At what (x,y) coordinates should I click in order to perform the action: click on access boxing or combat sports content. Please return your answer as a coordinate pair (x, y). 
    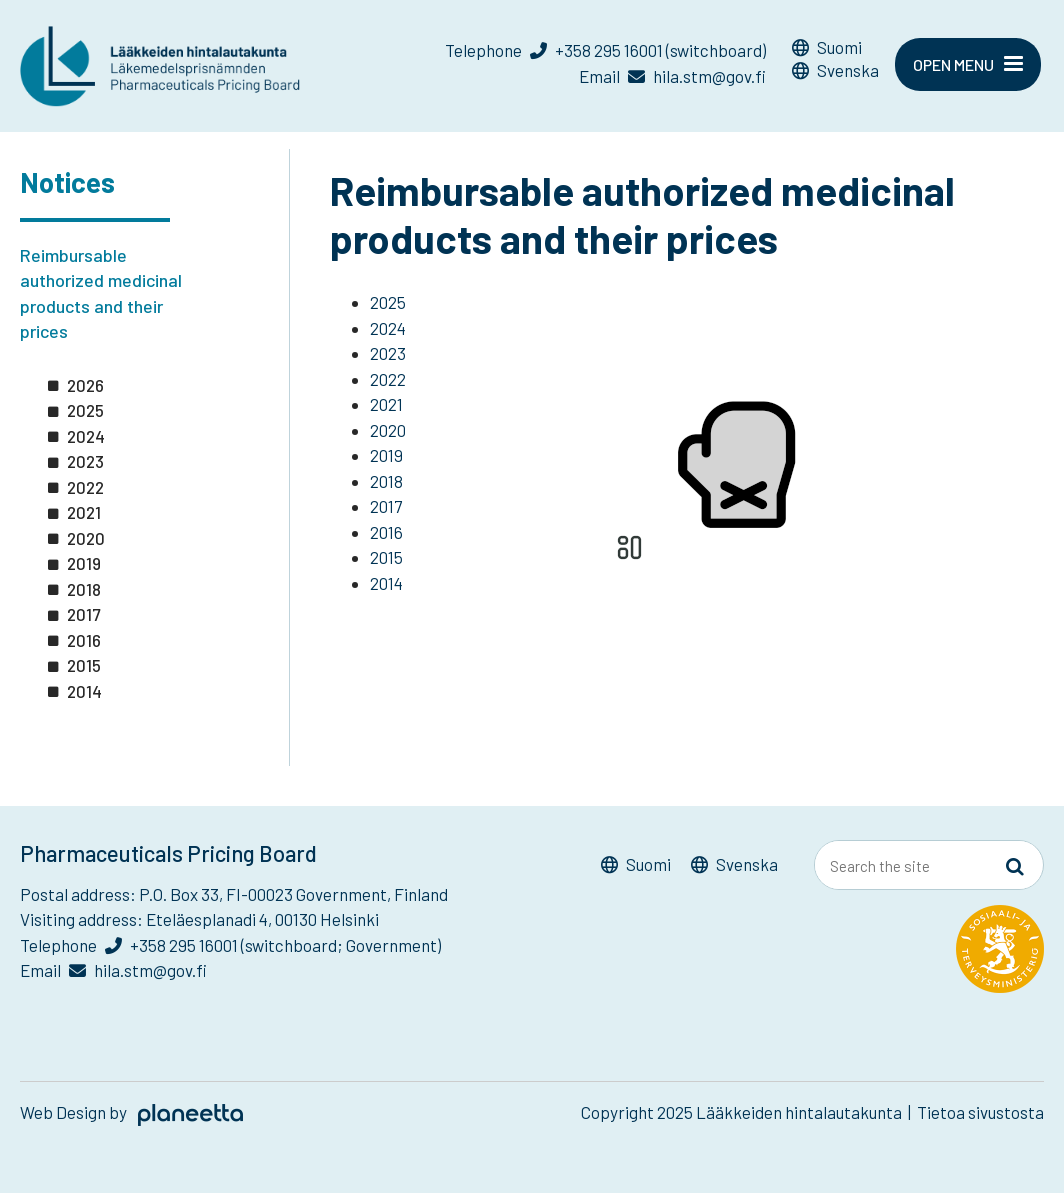
    Looking at the image, I should click on (739, 467).